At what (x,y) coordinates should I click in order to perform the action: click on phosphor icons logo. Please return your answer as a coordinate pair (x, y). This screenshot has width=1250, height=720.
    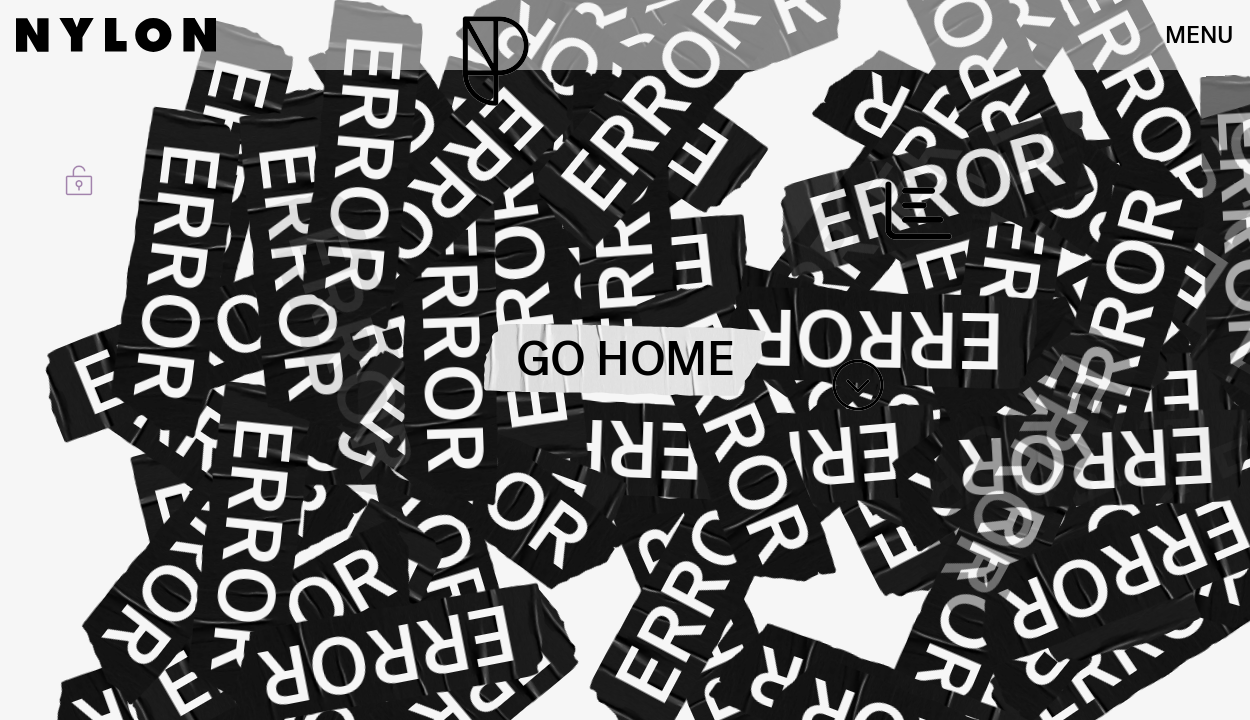
    Looking at the image, I should click on (489, 56).